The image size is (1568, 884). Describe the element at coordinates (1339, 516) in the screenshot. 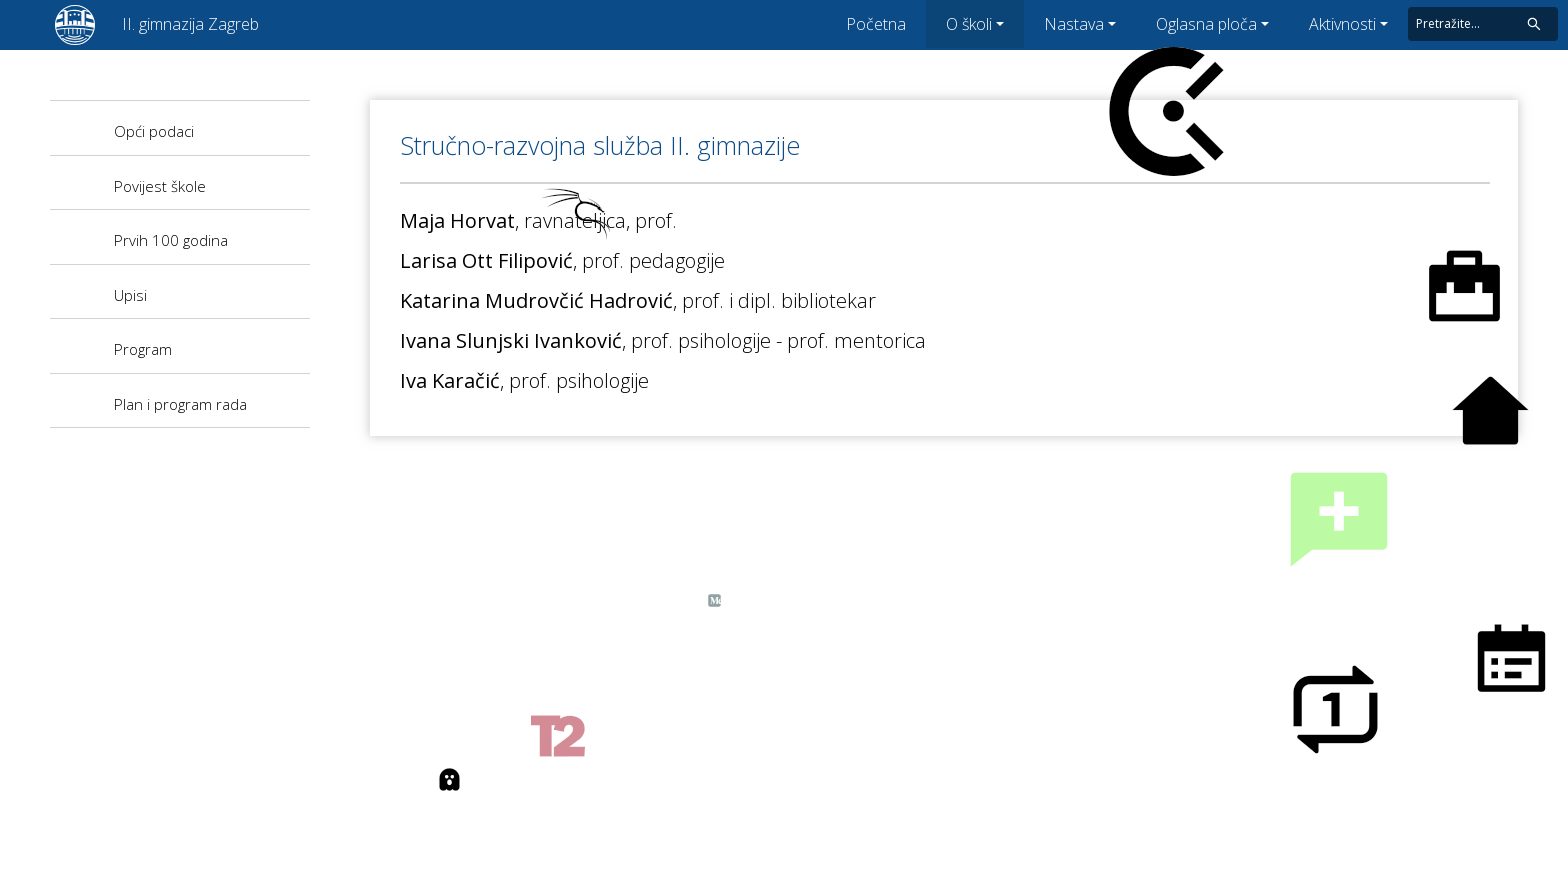

I see `start a new chat conversation` at that location.